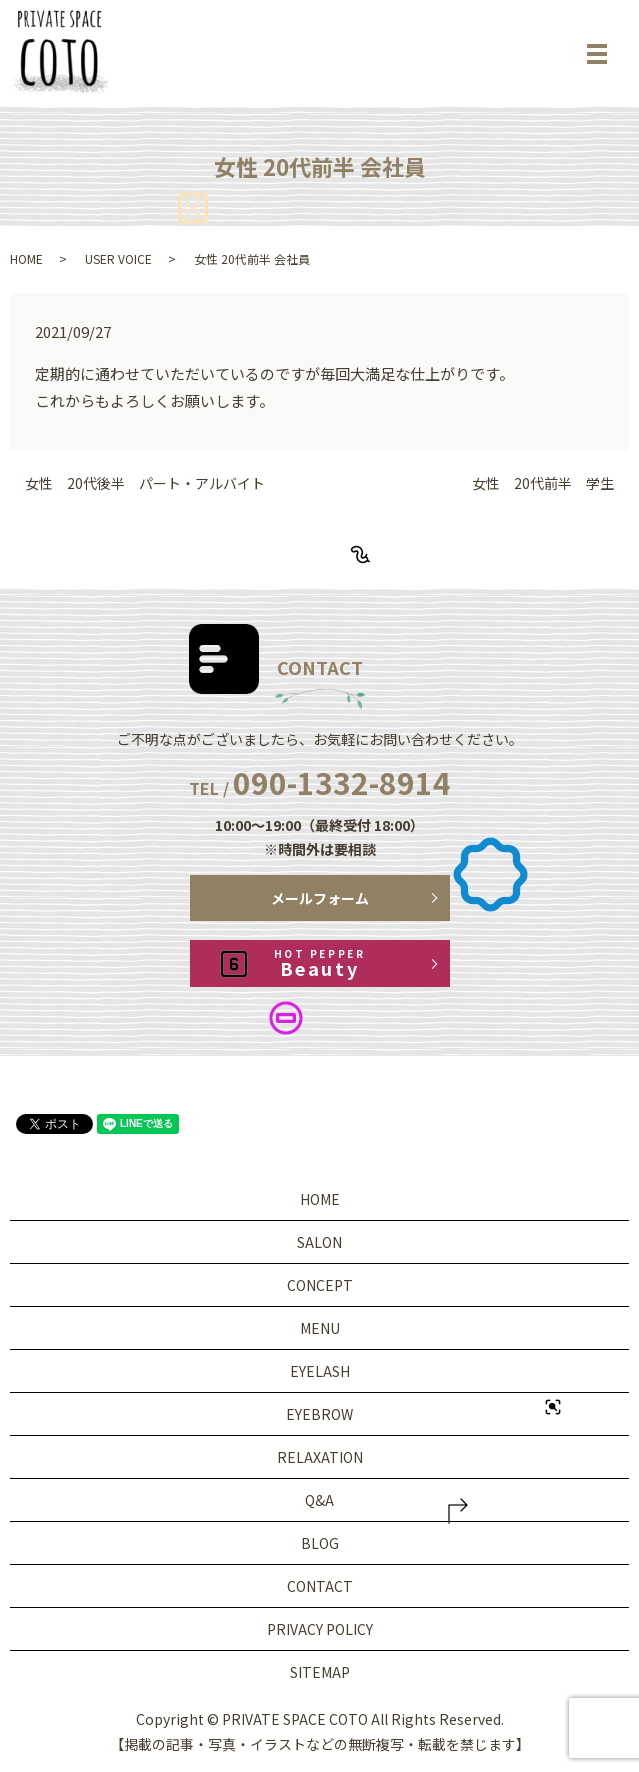 Image resolution: width=639 pixels, height=1772 pixels. What do you see at coordinates (286, 1018) in the screenshot?
I see `remove or delete an item` at bounding box center [286, 1018].